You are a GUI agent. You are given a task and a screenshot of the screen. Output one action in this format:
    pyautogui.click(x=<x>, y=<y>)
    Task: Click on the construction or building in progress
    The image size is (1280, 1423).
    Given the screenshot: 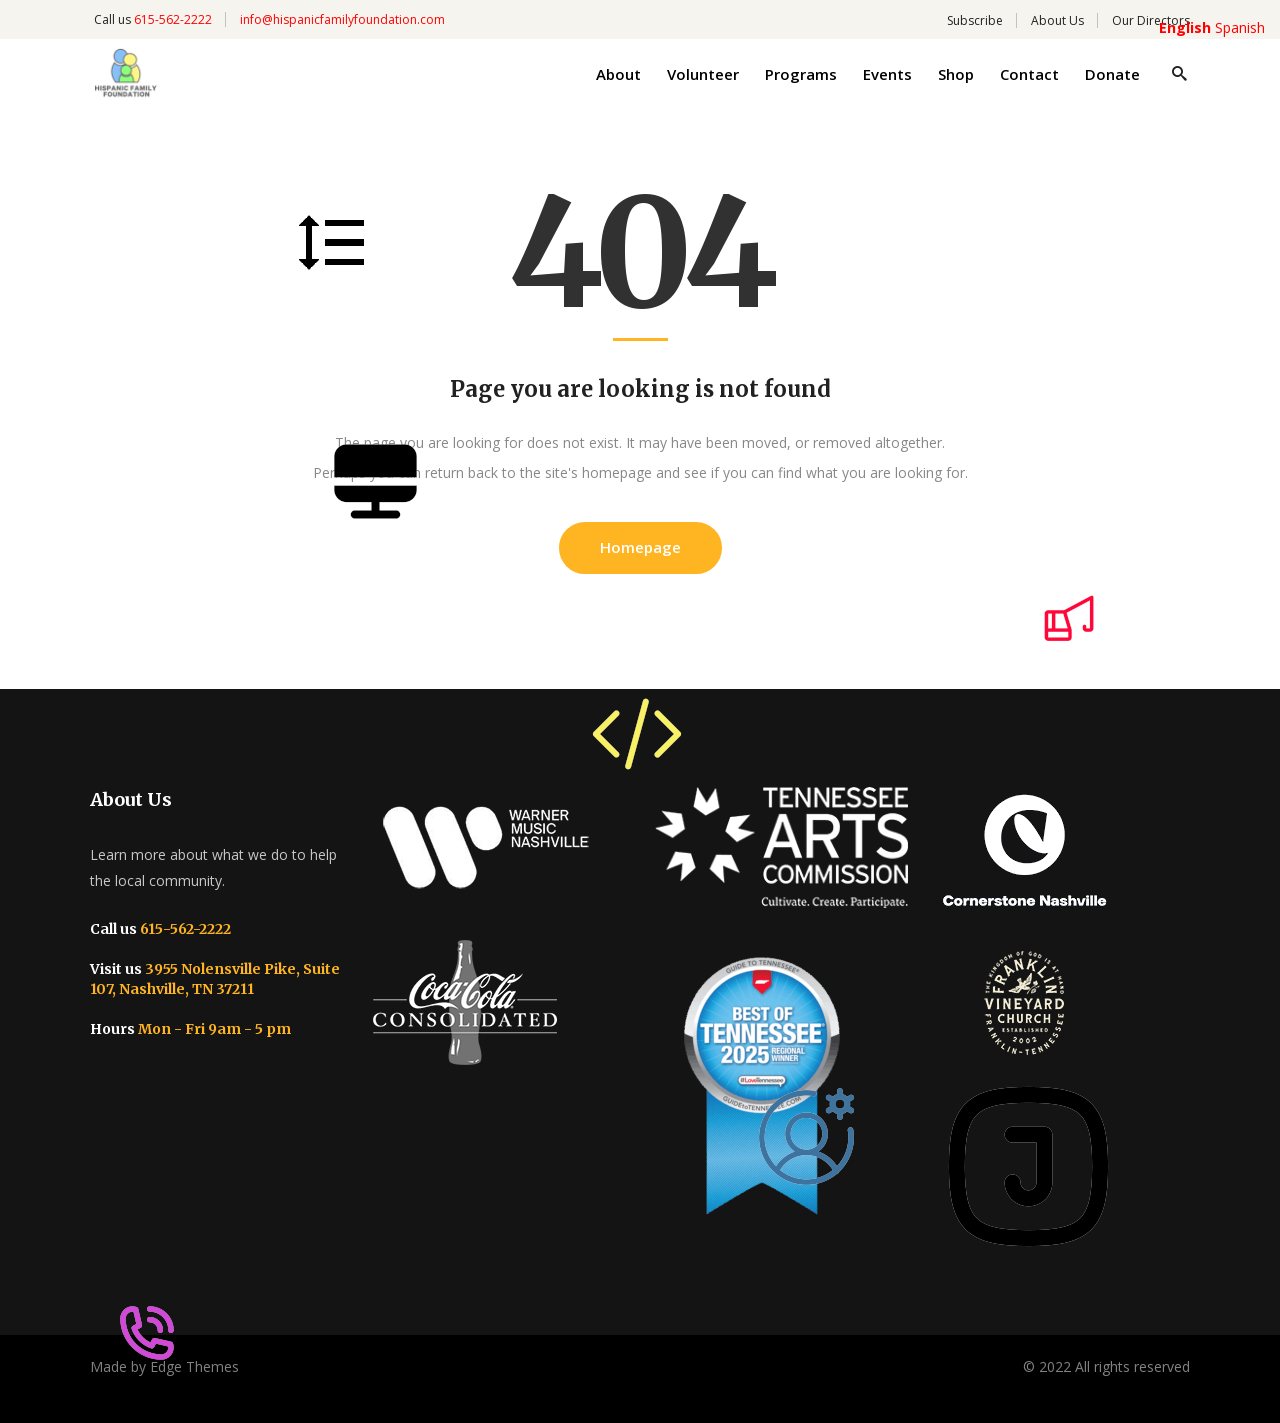 What is the action you would take?
    pyautogui.click(x=1070, y=621)
    